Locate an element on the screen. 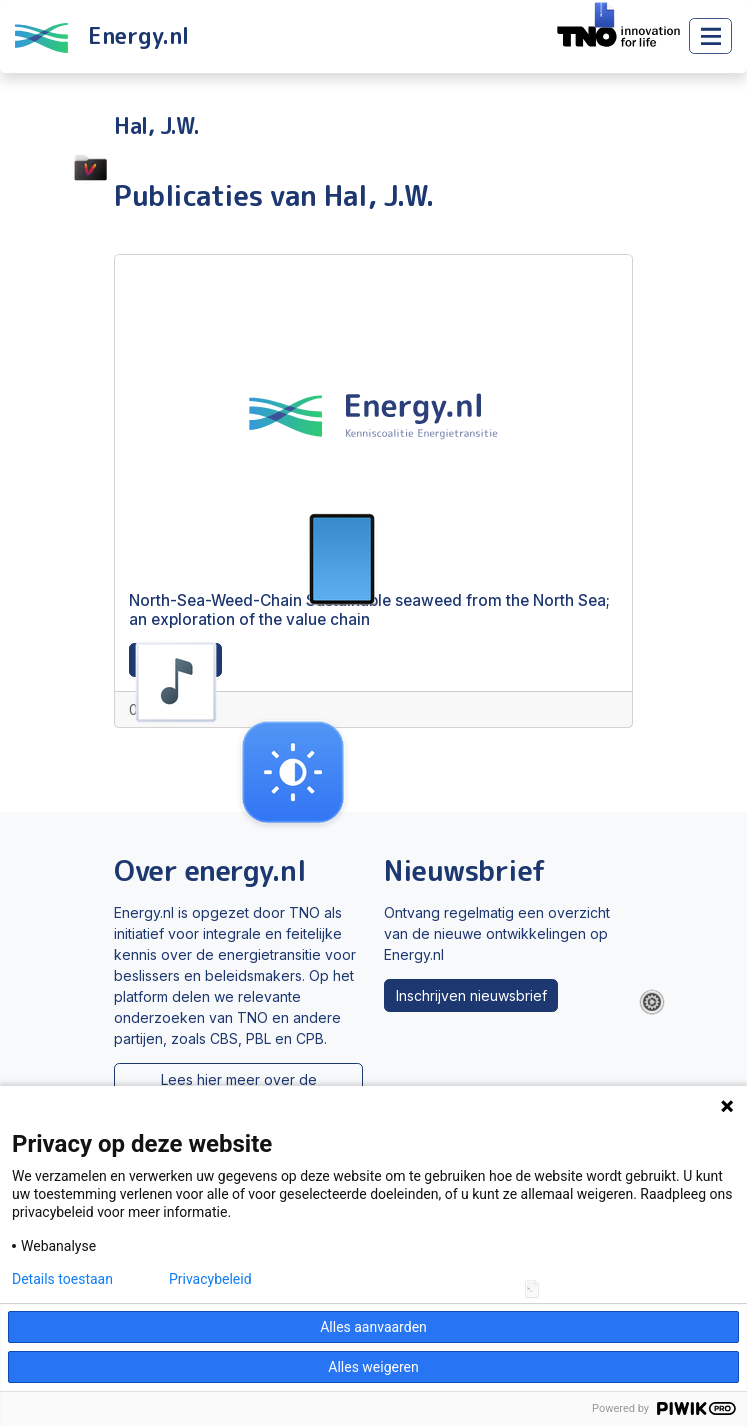 The width and height of the screenshot is (747, 1426). open maven project folder is located at coordinates (90, 168).